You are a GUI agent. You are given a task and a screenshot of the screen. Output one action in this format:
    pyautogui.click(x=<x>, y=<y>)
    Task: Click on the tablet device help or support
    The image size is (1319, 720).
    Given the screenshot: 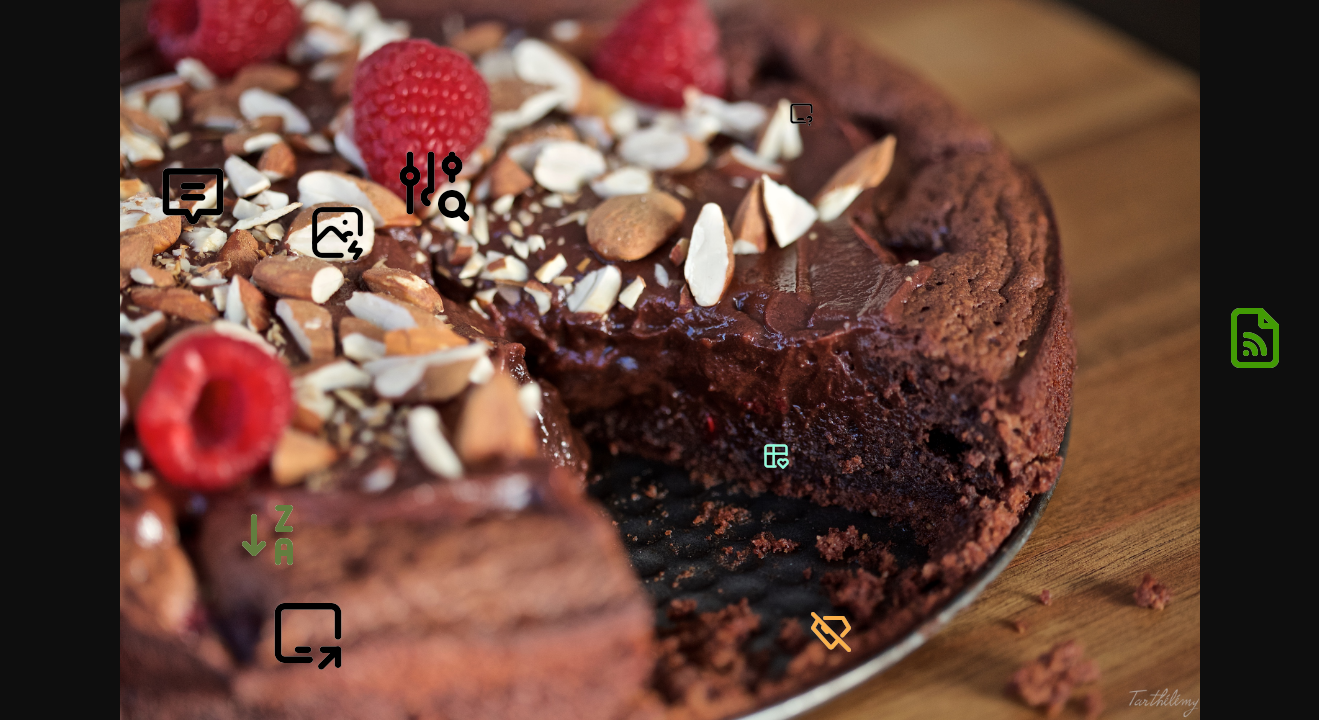 What is the action you would take?
    pyautogui.click(x=801, y=113)
    